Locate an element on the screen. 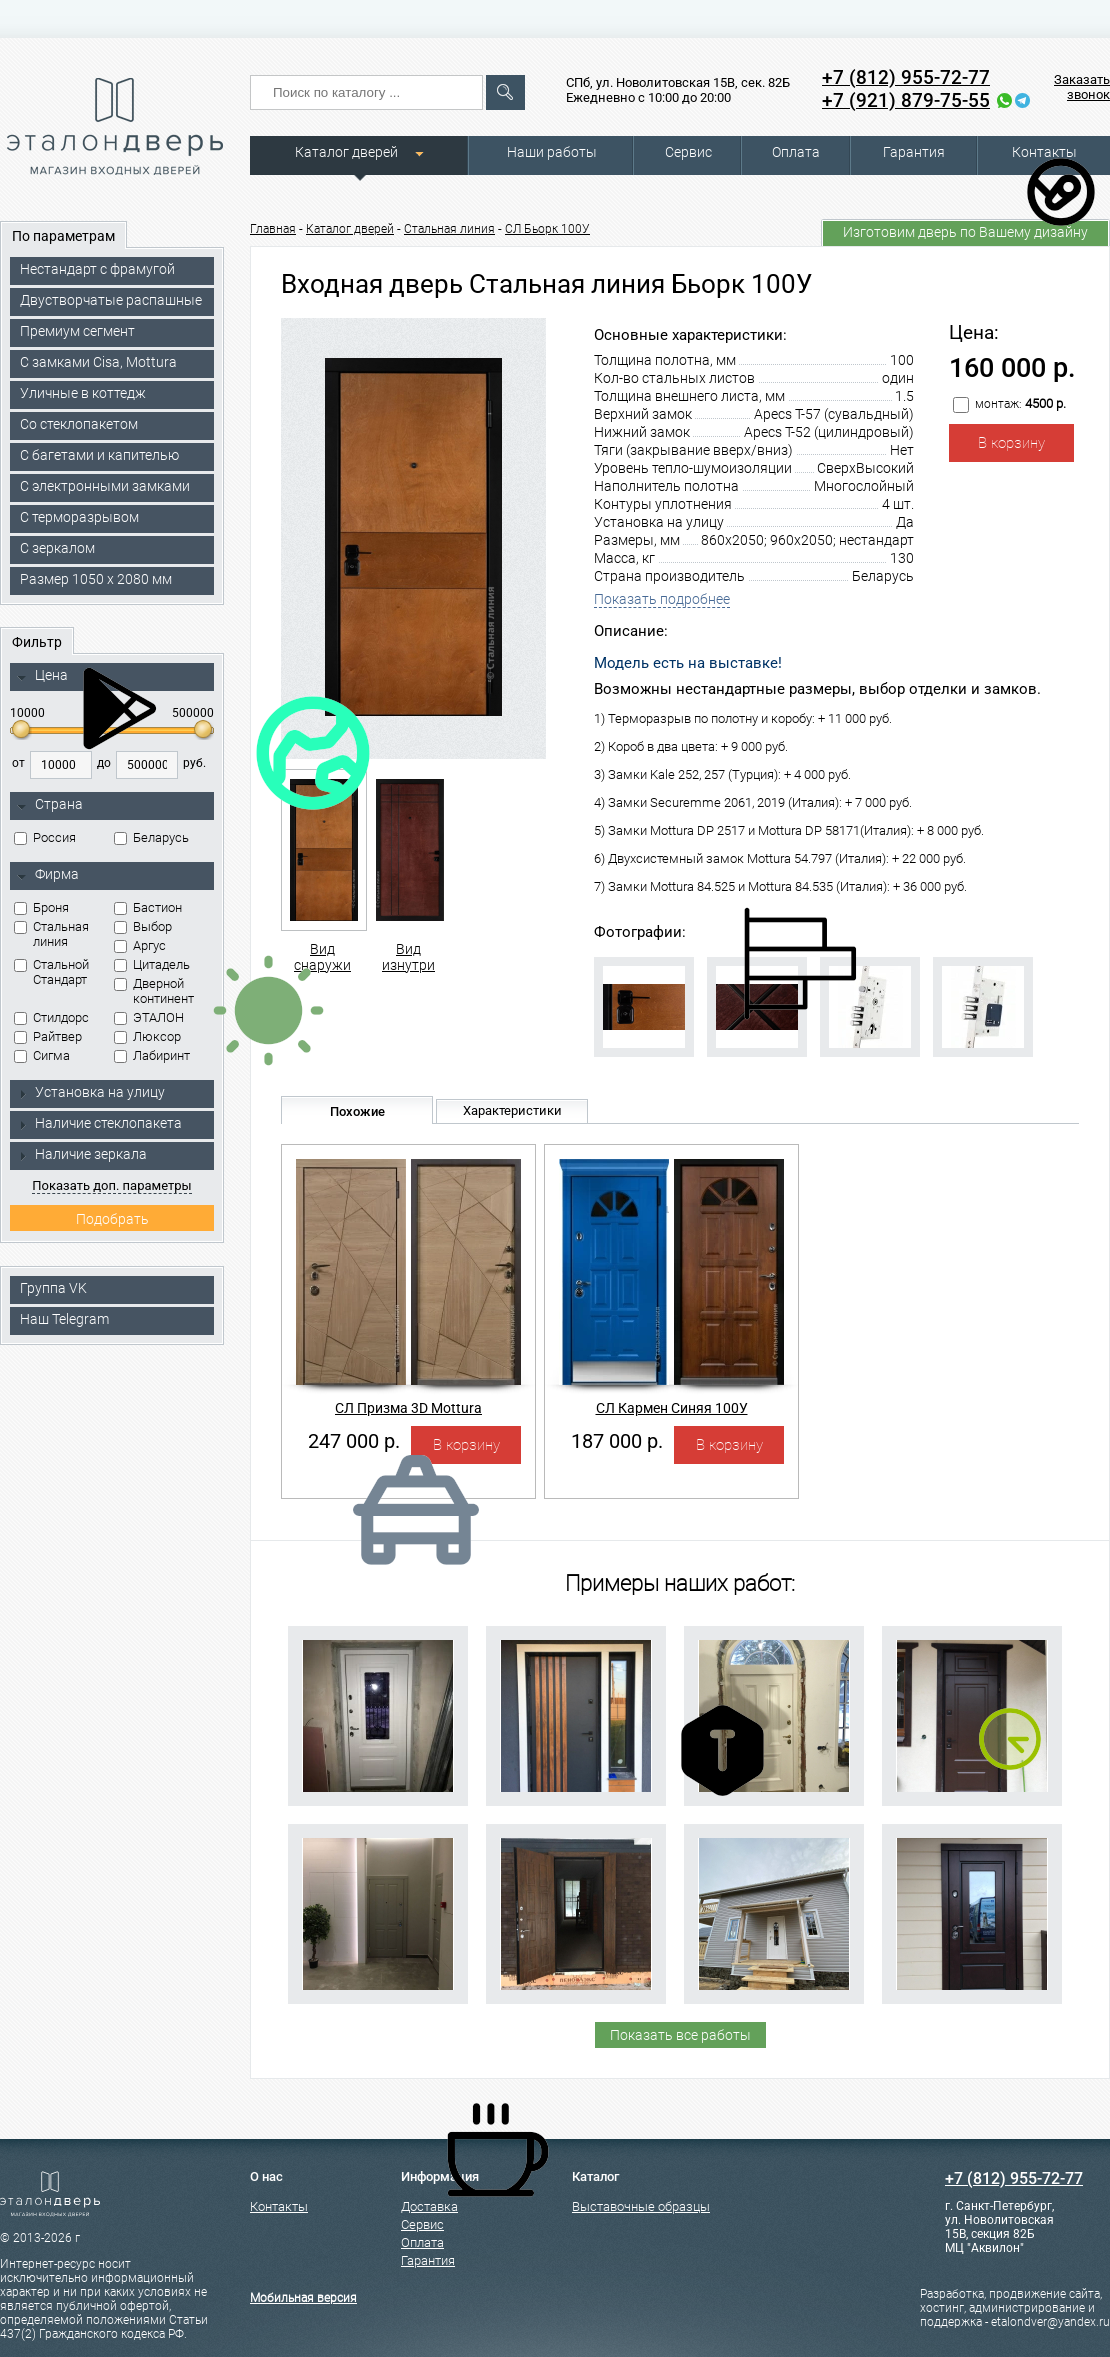 This screenshot has height=2357, width=1110. find nearby coffee shops is located at coordinates (494, 2153).